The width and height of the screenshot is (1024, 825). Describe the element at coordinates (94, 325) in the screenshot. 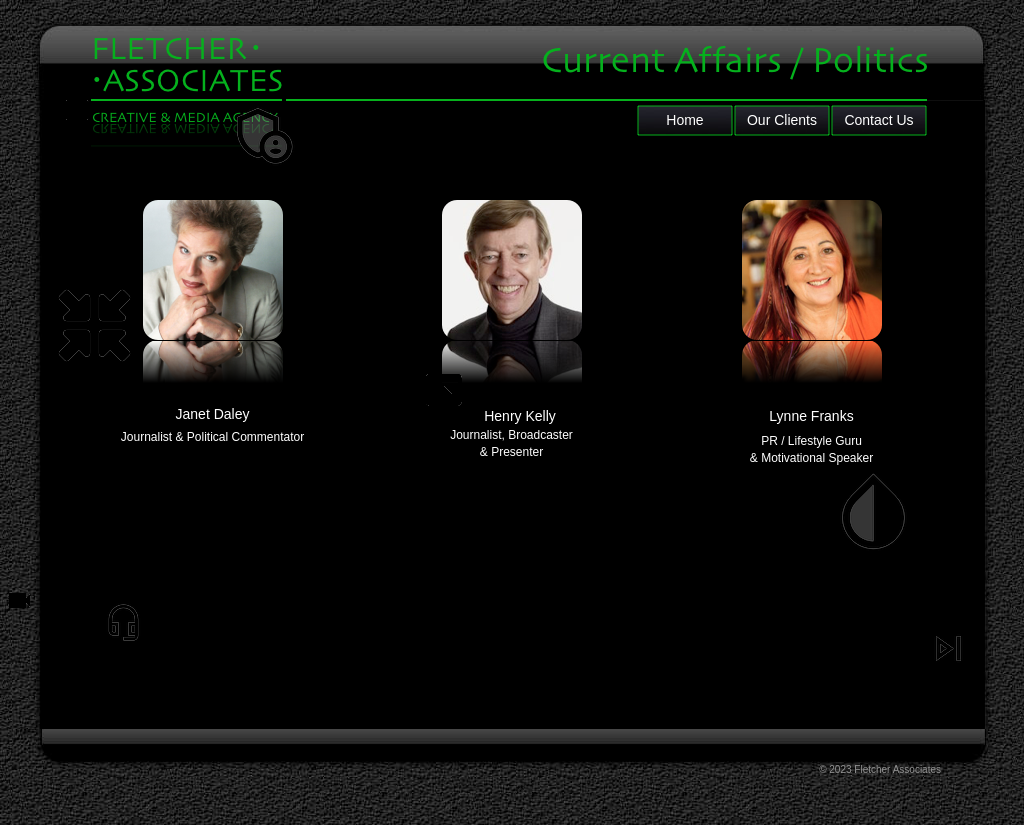

I see `exit fullscreen mode` at that location.